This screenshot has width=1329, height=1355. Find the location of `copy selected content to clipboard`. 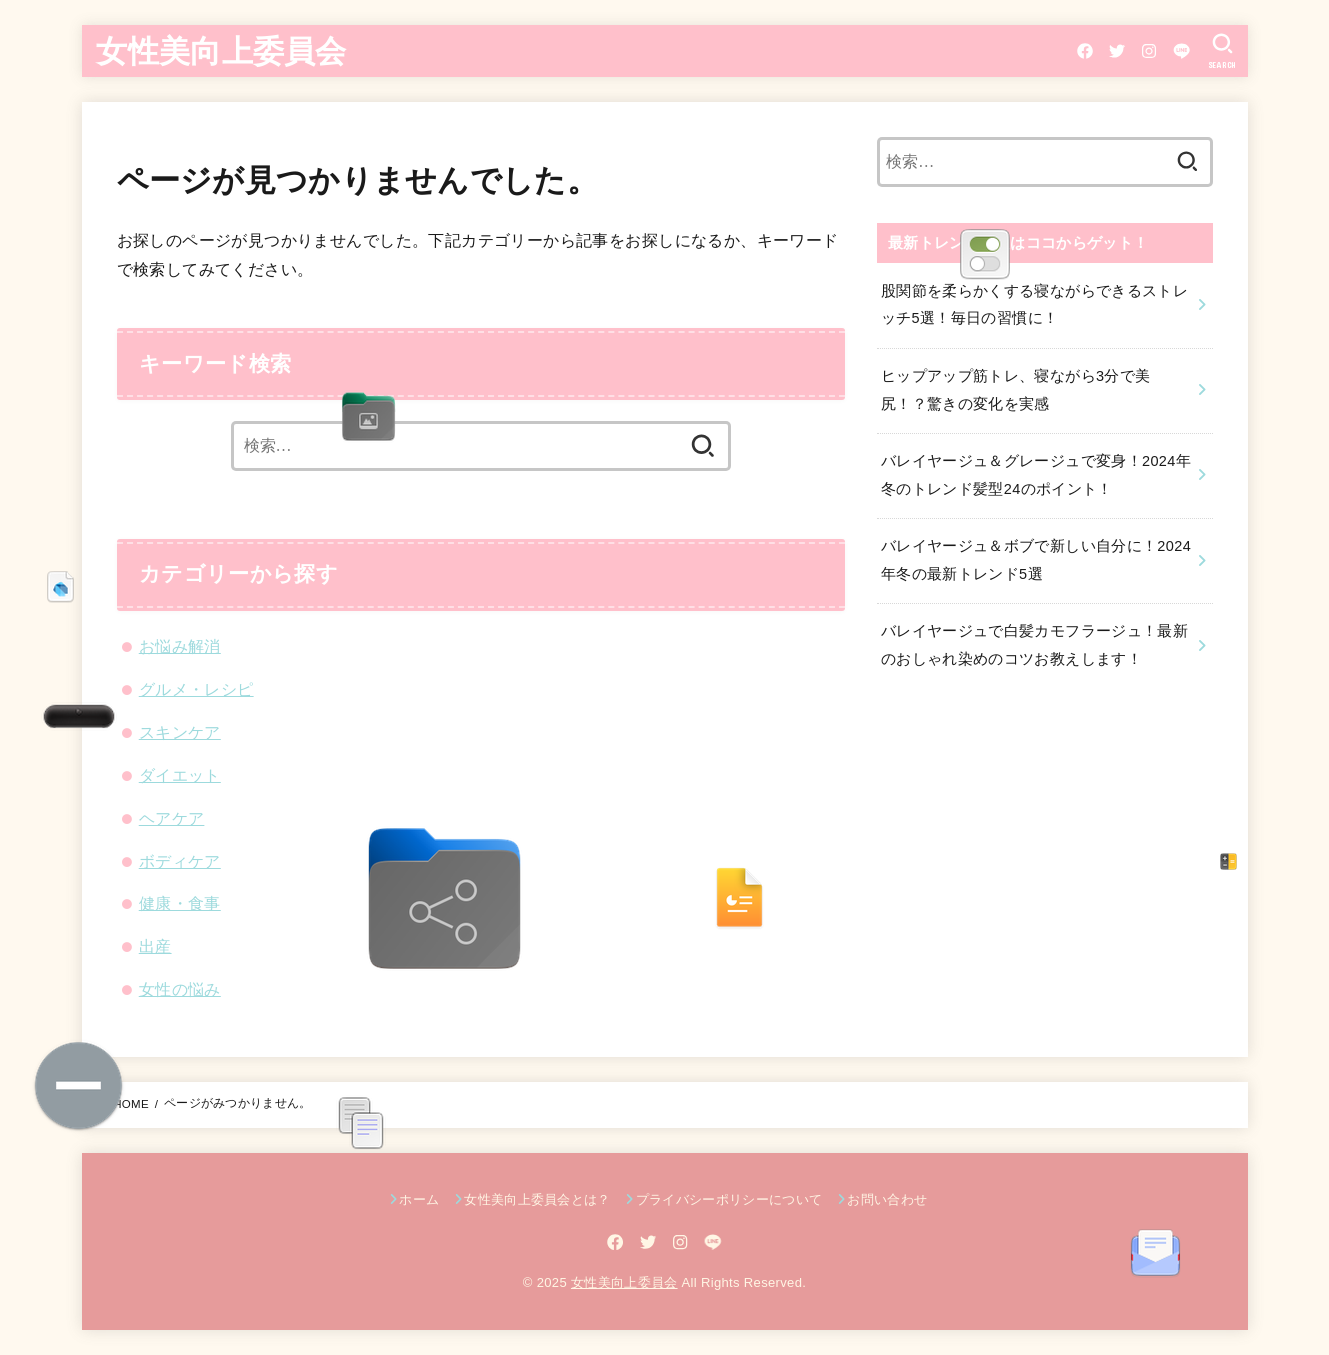

copy selected content to clipboard is located at coordinates (361, 1123).